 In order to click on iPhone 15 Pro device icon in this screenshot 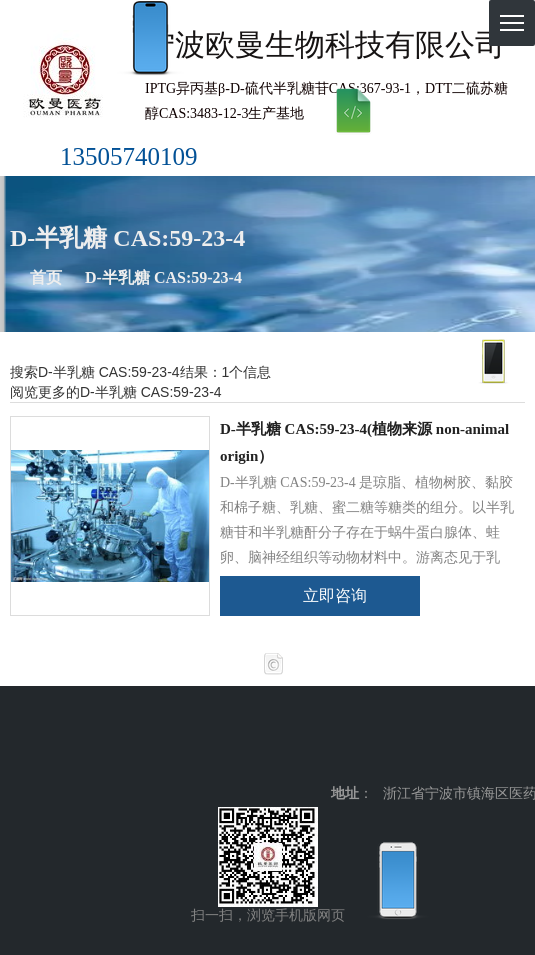, I will do `click(150, 38)`.